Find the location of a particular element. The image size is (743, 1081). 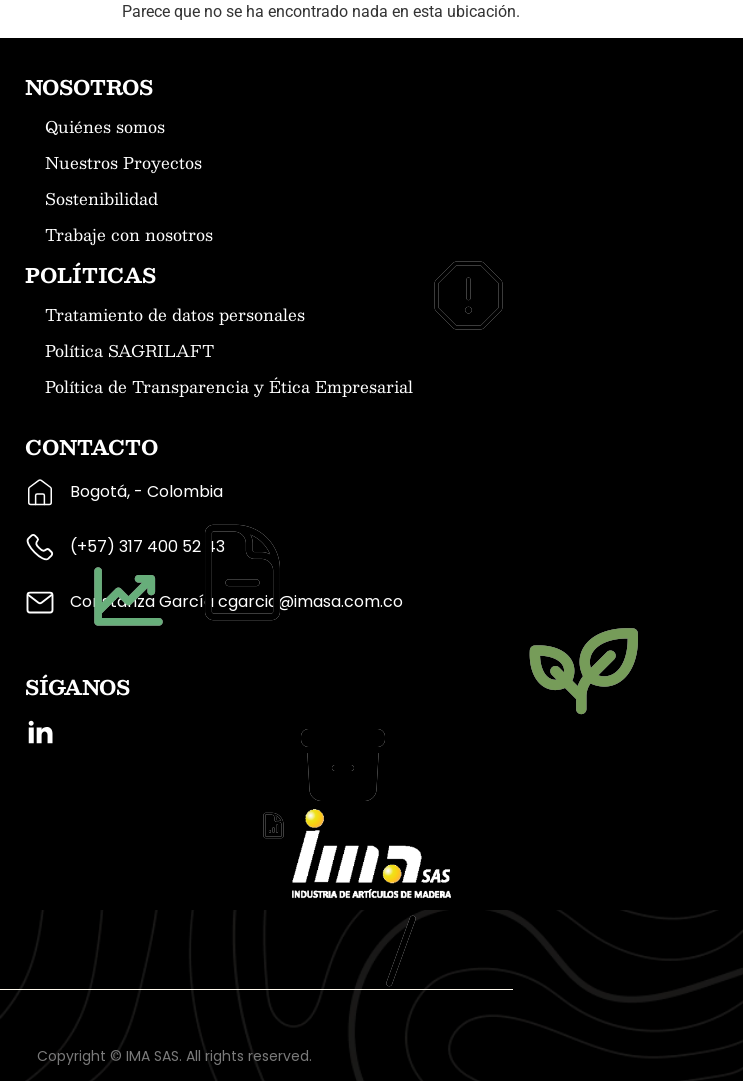

access garden or plant care features is located at coordinates (583, 666).